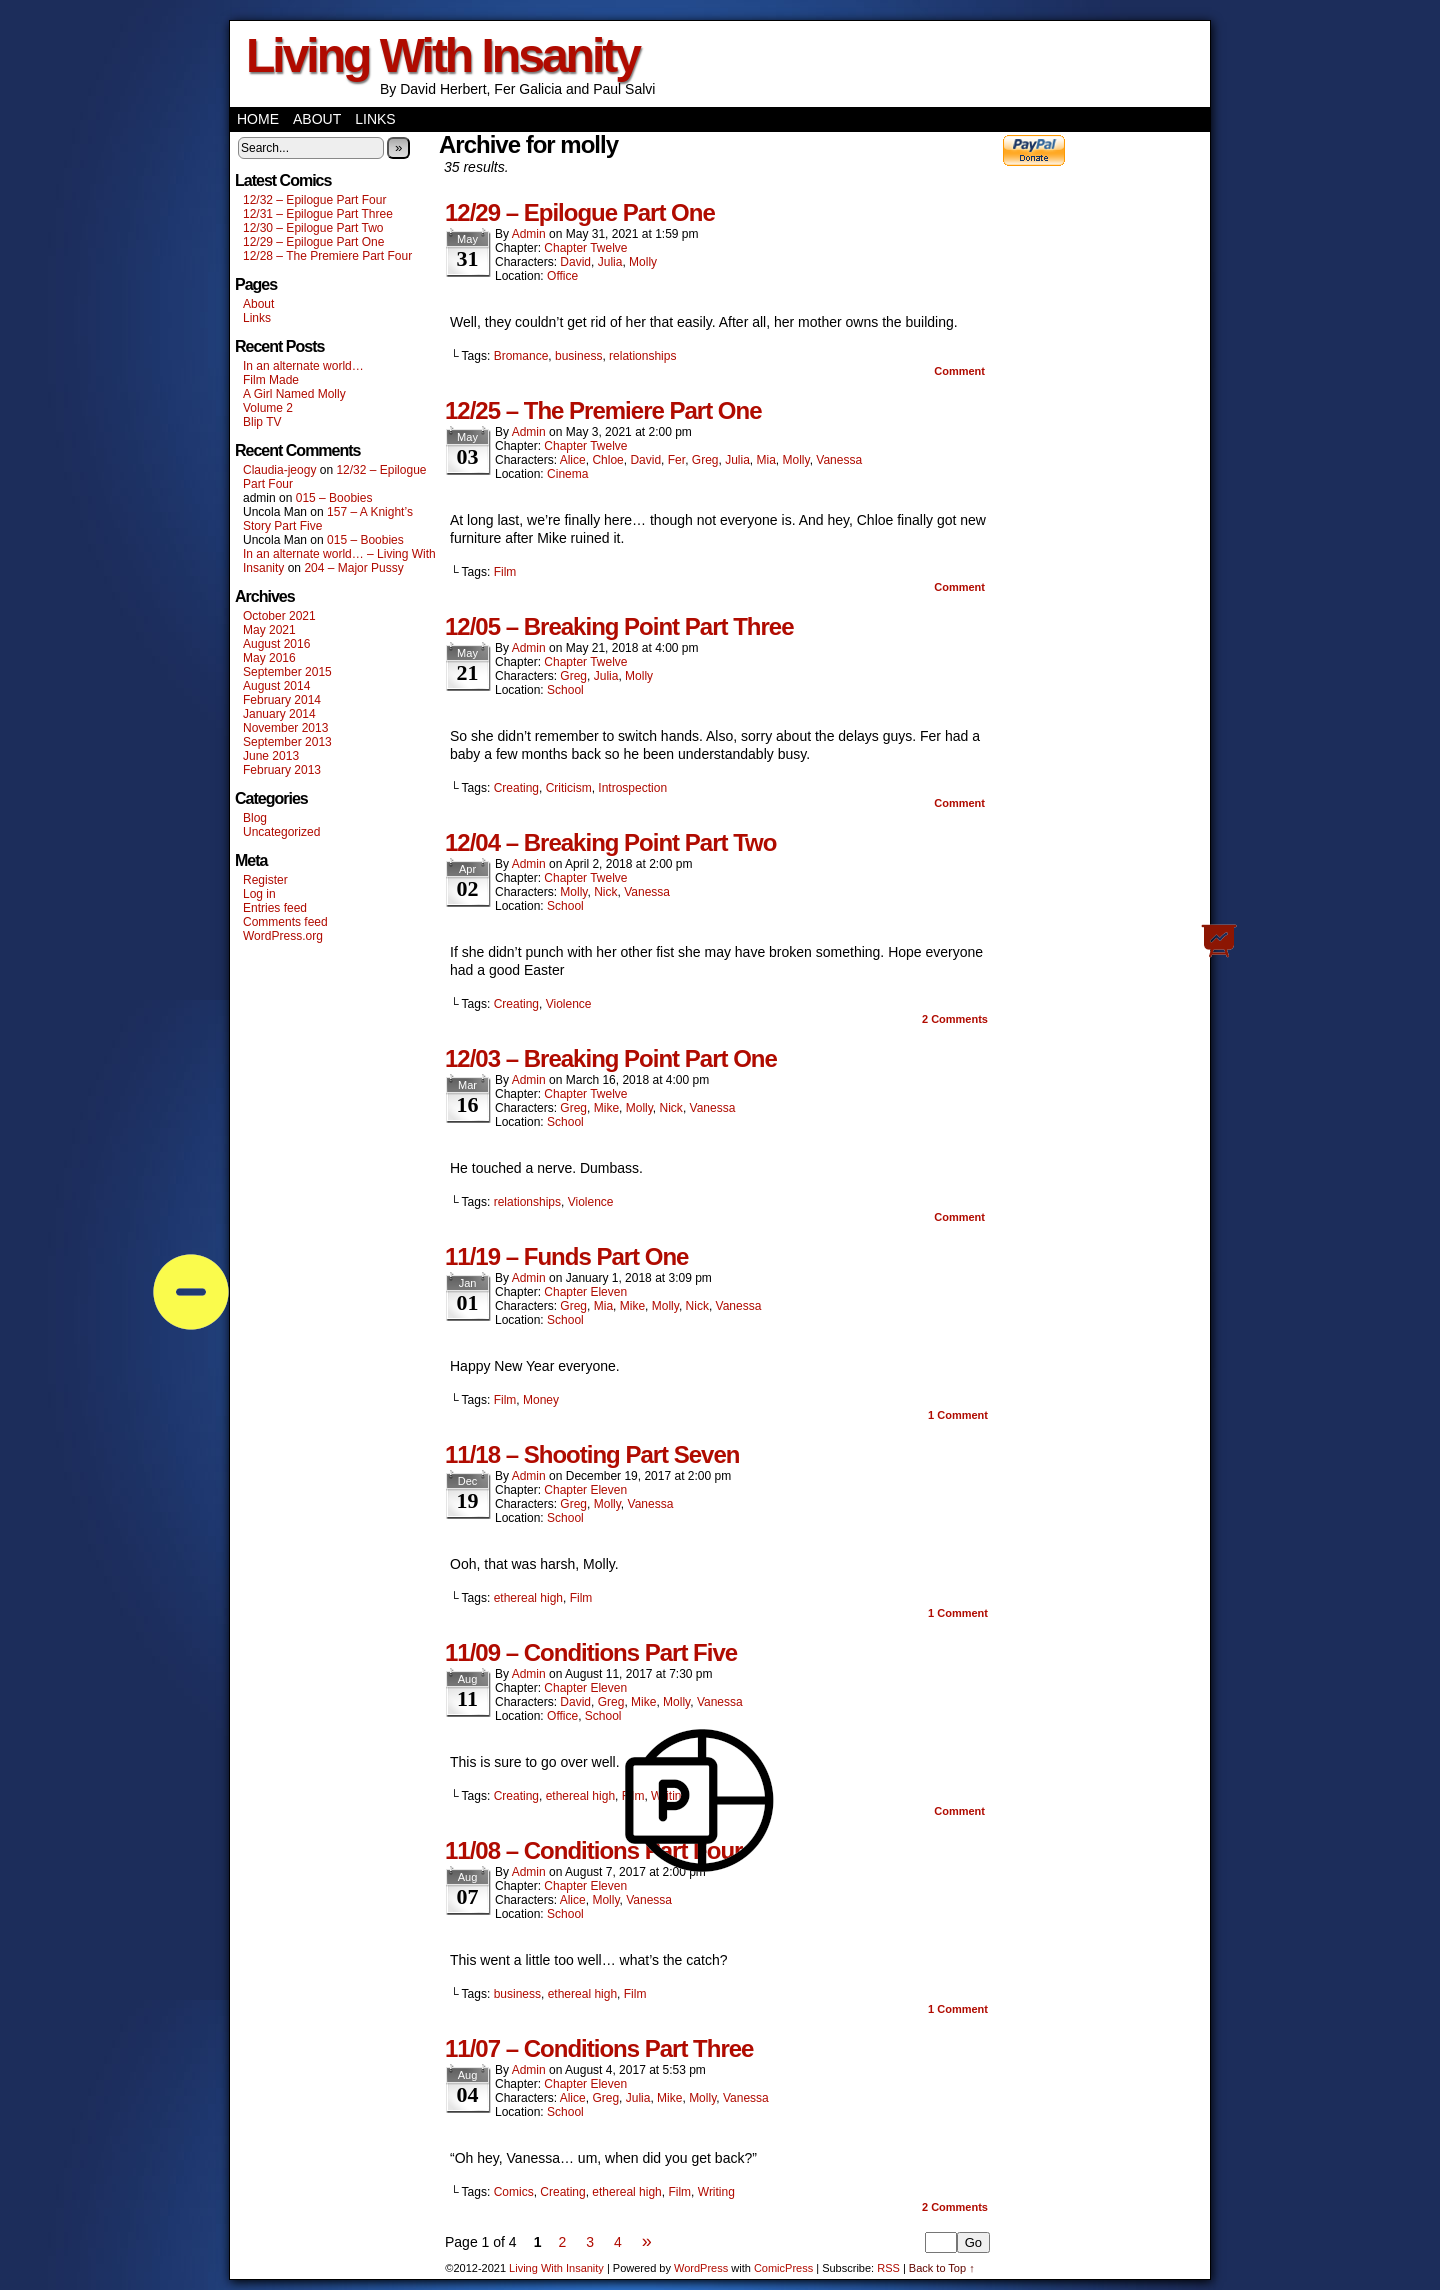 The height and width of the screenshot is (2290, 1440). Describe the element at coordinates (191, 1292) in the screenshot. I see `remove an item from a list` at that location.